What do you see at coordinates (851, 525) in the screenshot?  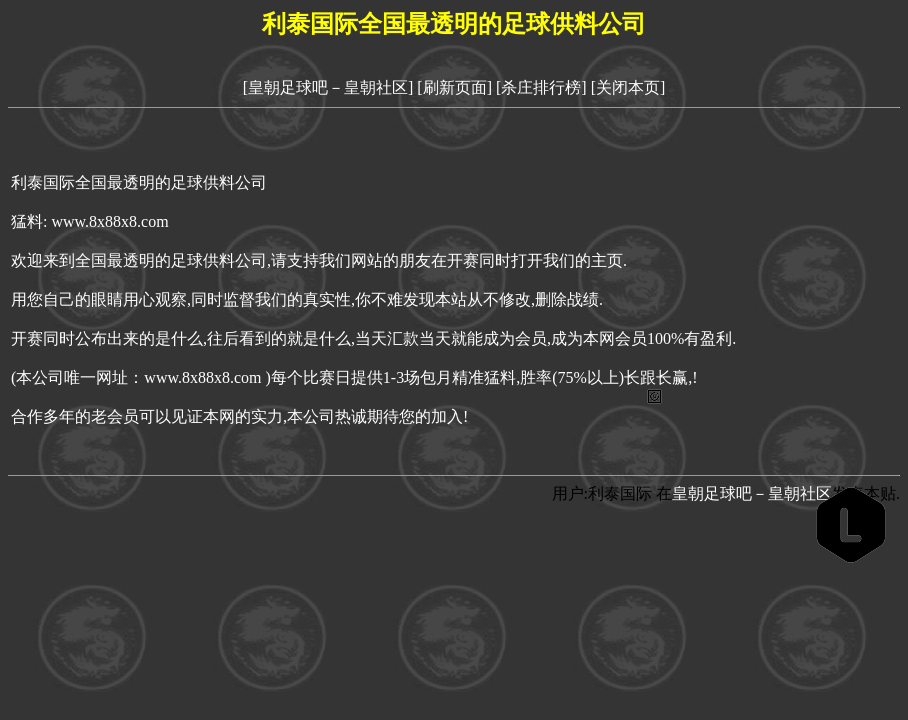 I see `indicates a category or item labeled "L"` at bounding box center [851, 525].